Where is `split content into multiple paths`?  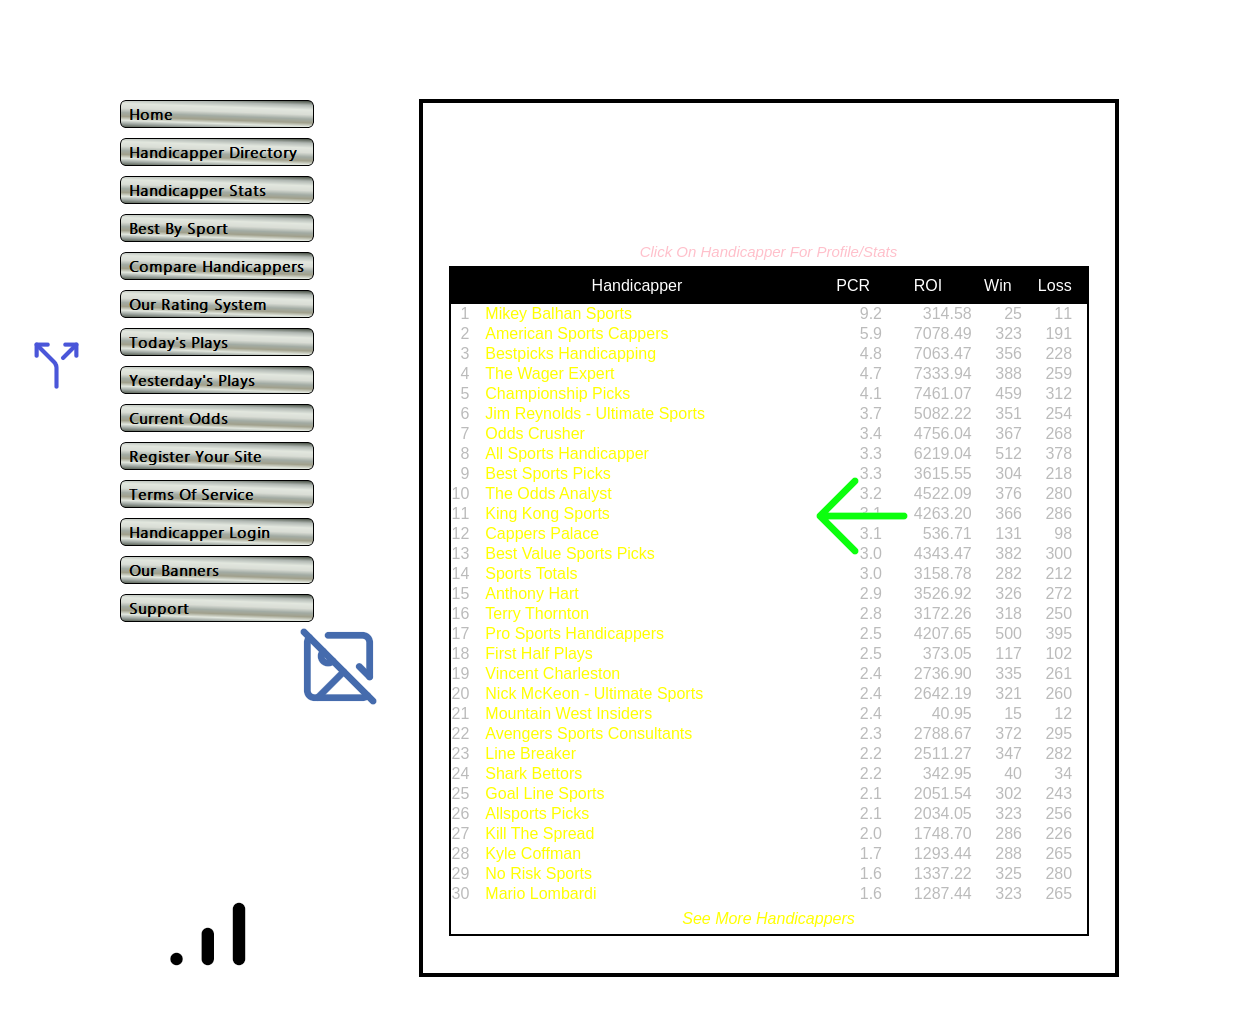
split content into multiple paths is located at coordinates (56, 364).